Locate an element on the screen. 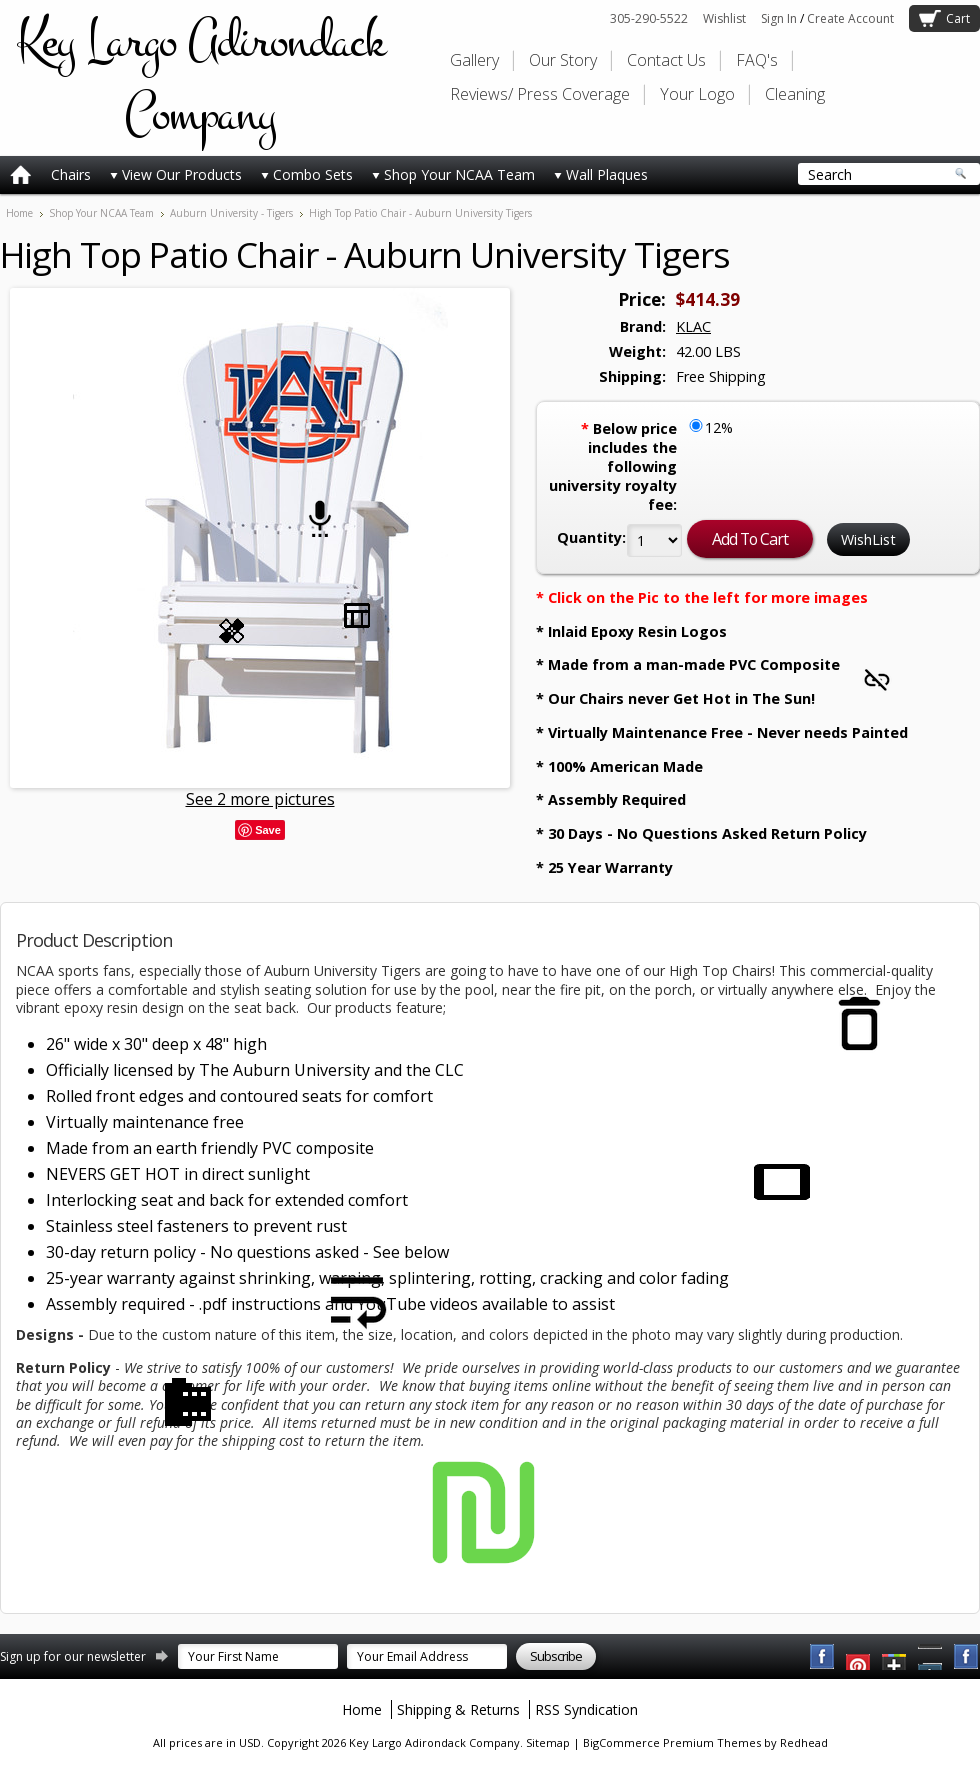 The image size is (980, 1775). apply healing or spot removal tool is located at coordinates (232, 631).